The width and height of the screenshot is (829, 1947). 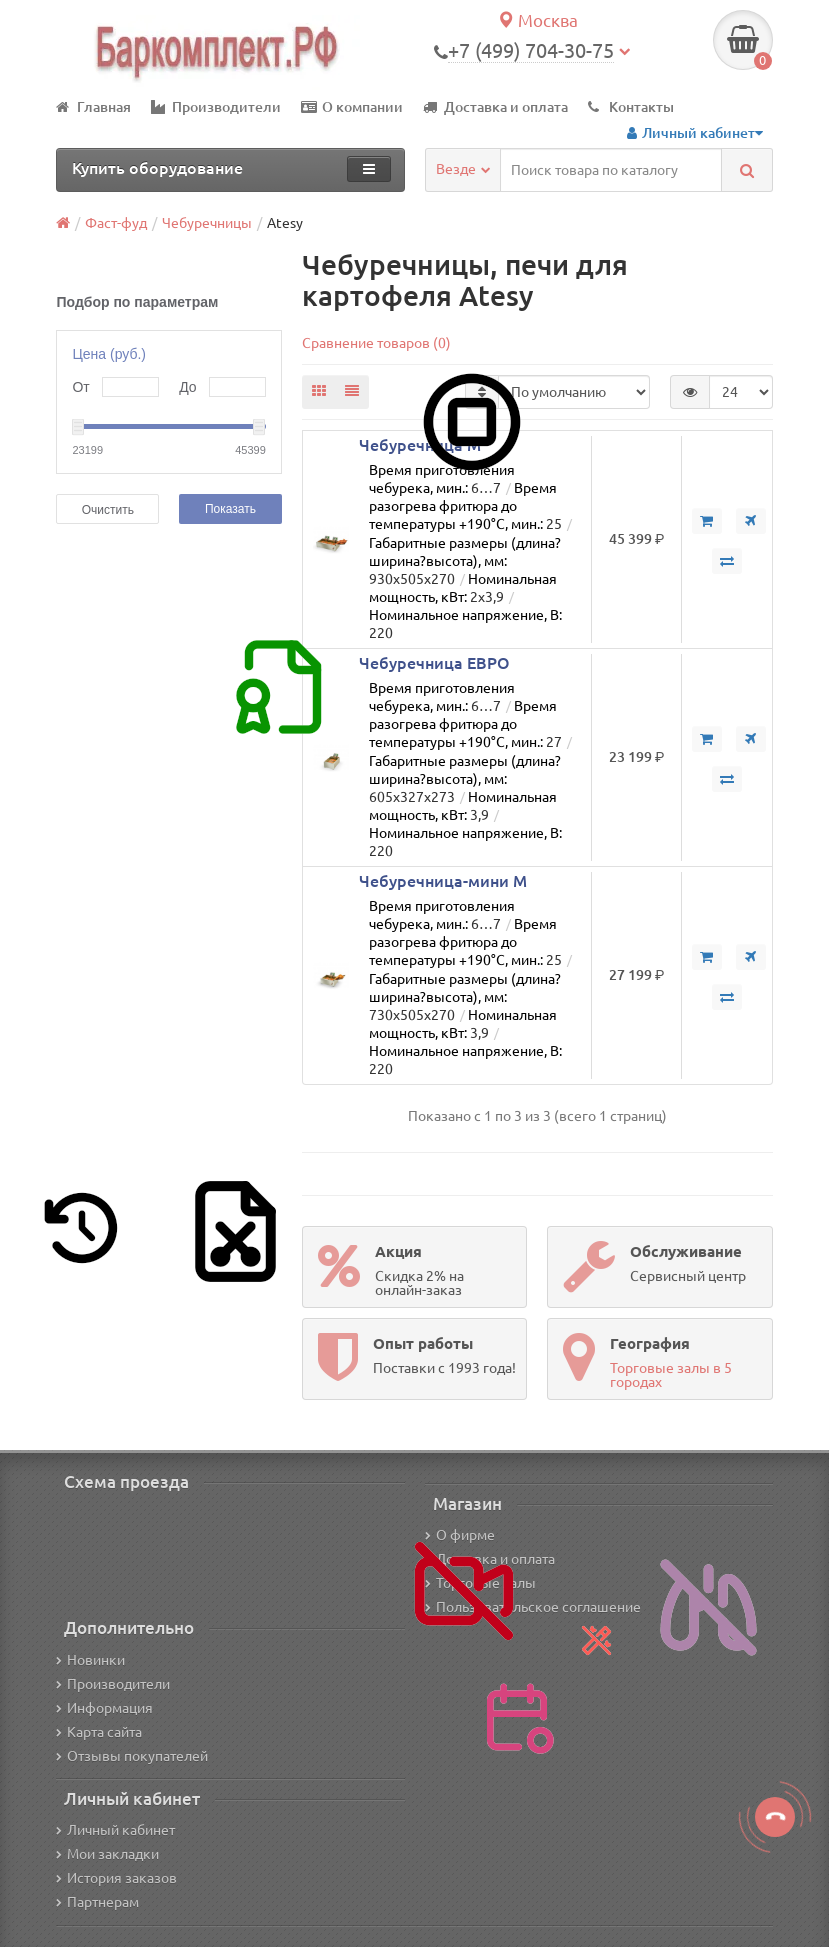 I want to click on turn off camera or disable video, so click(x=464, y=1591).